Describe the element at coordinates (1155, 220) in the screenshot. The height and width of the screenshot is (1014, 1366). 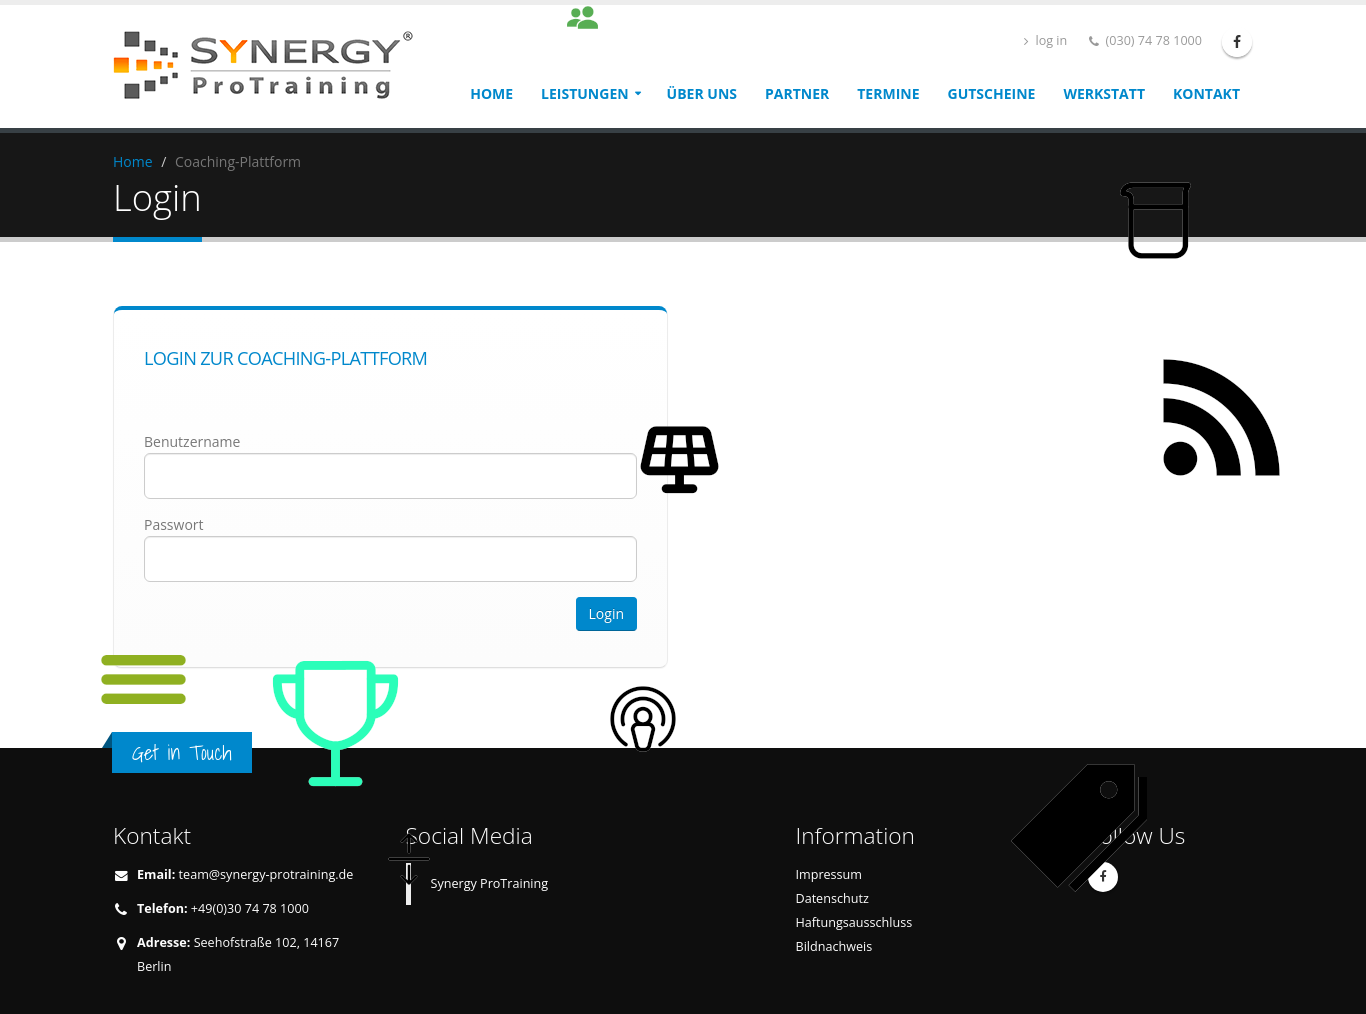
I see `access experimental or beta features` at that location.